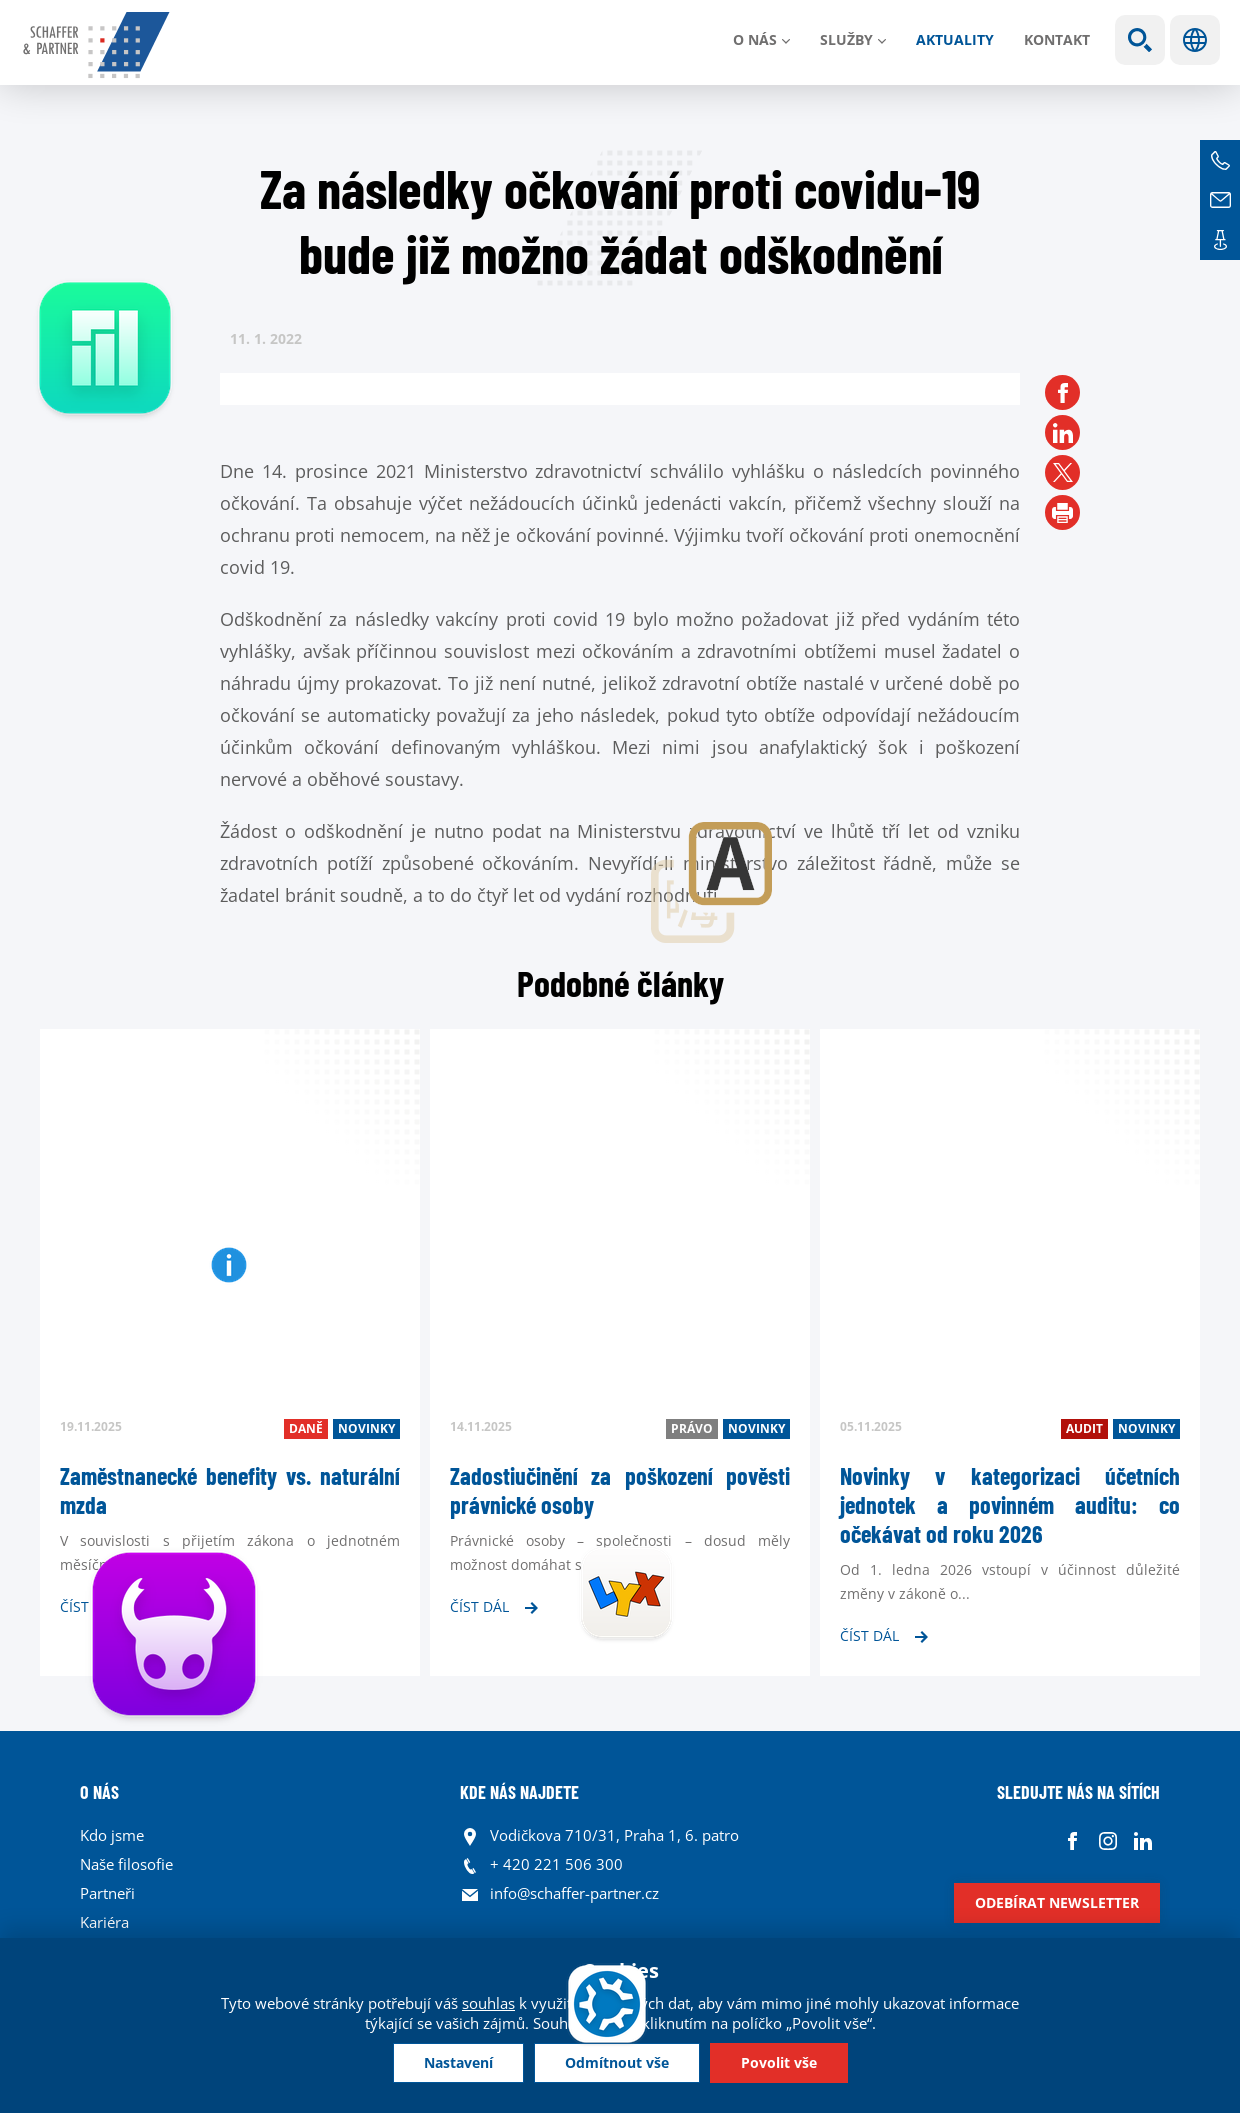 Image resolution: width=1240 pixels, height=2113 pixels. What do you see at coordinates (626, 1592) in the screenshot?
I see `open LyX document processor` at bounding box center [626, 1592].